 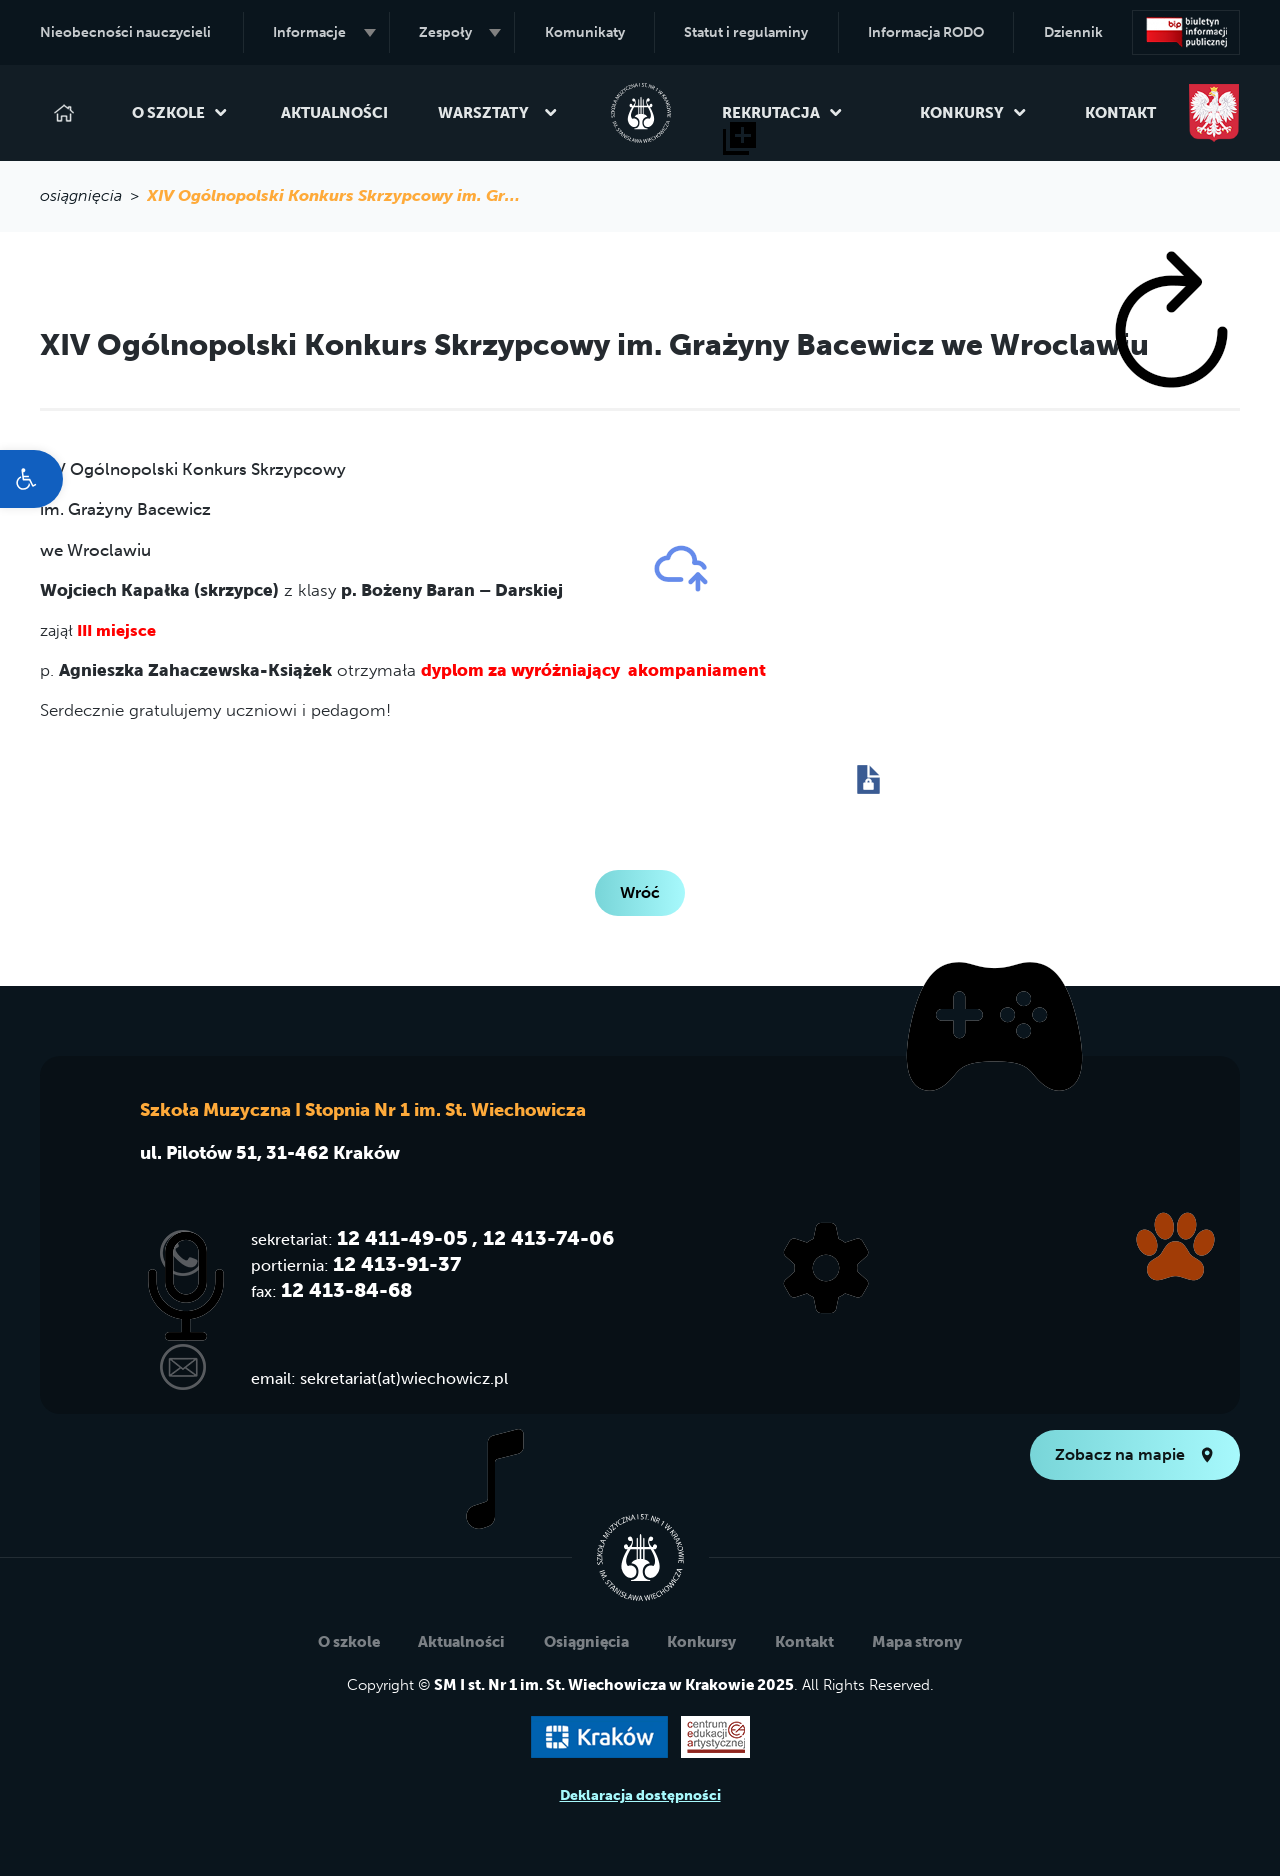 What do you see at coordinates (186, 1286) in the screenshot?
I see `tap to start voice input` at bounding box center [186, 1286].